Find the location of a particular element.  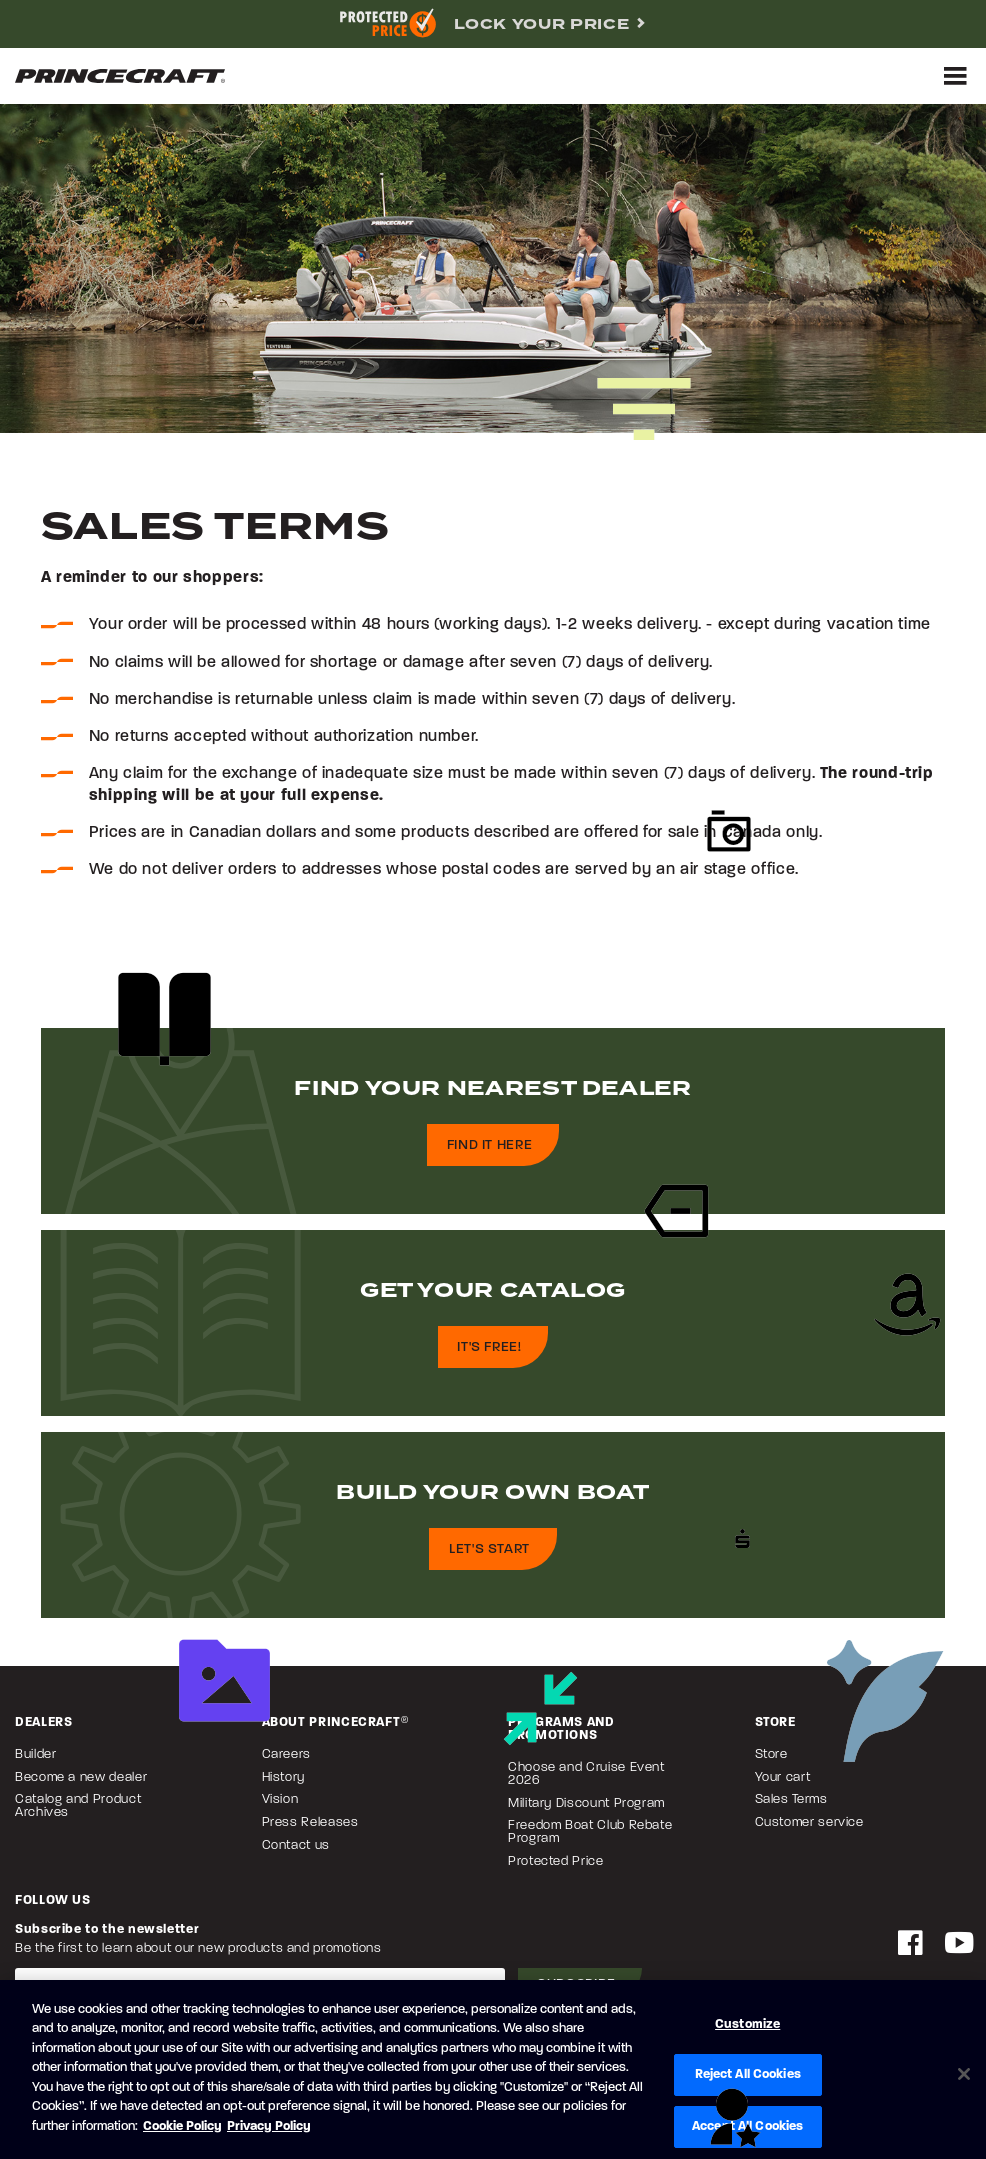

view favorite or starred user is located at coordinates (732, 2118).